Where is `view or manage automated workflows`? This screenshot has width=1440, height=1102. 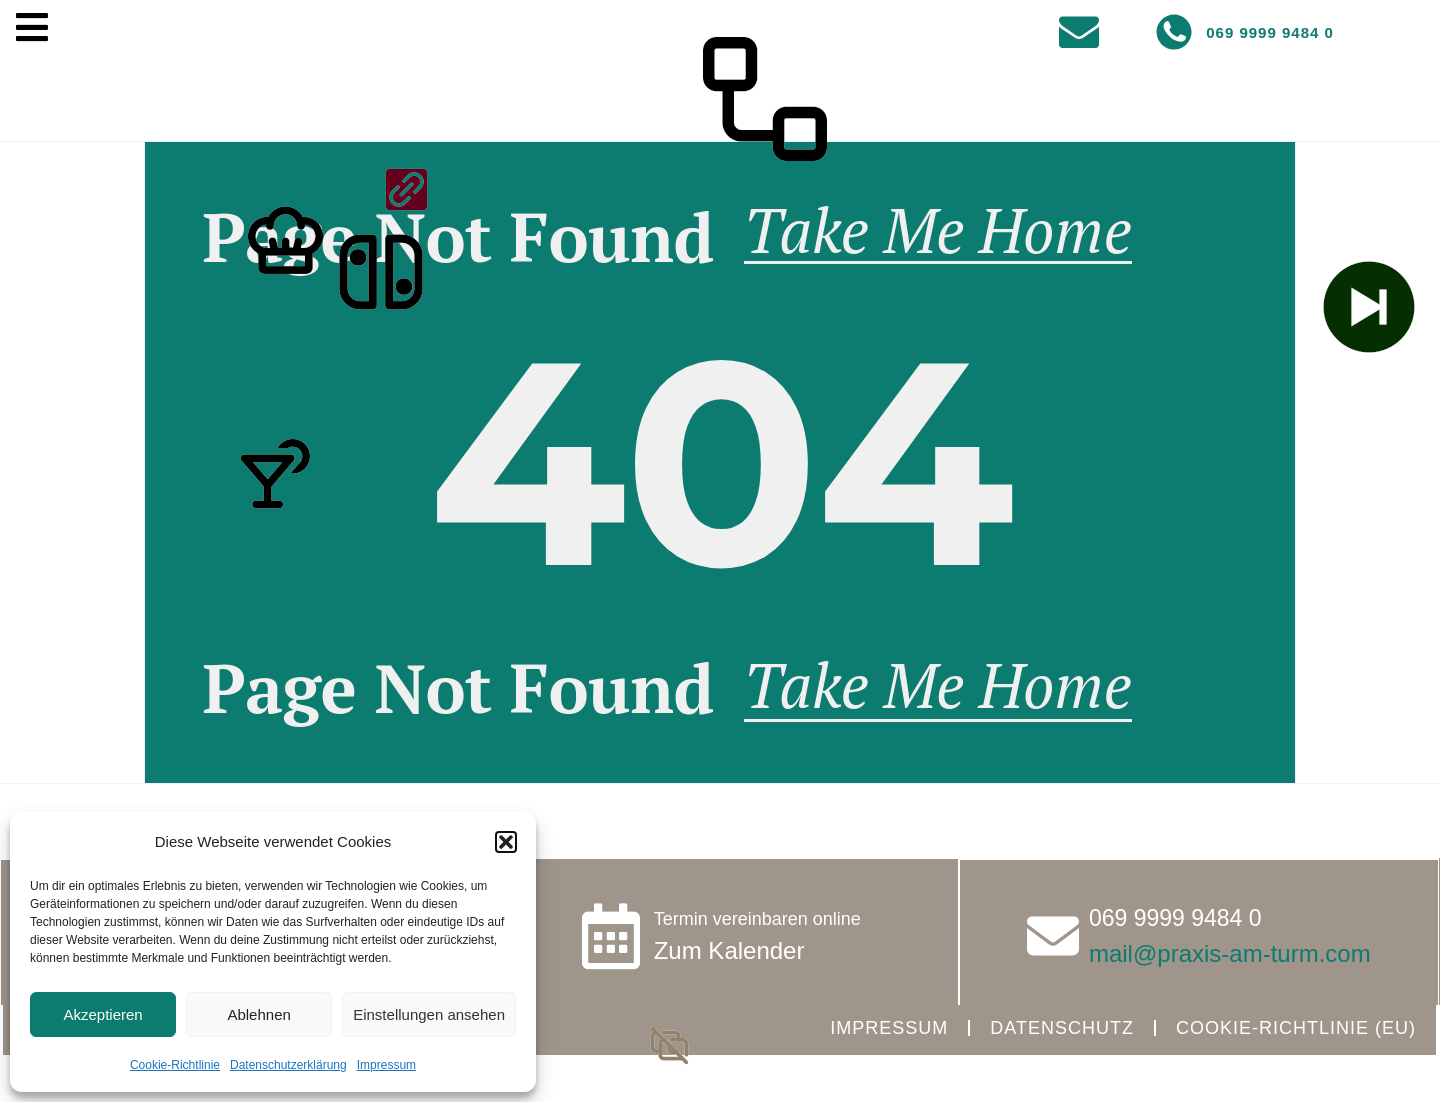
view or manage automated workflows is located at coordinates (765, 99).